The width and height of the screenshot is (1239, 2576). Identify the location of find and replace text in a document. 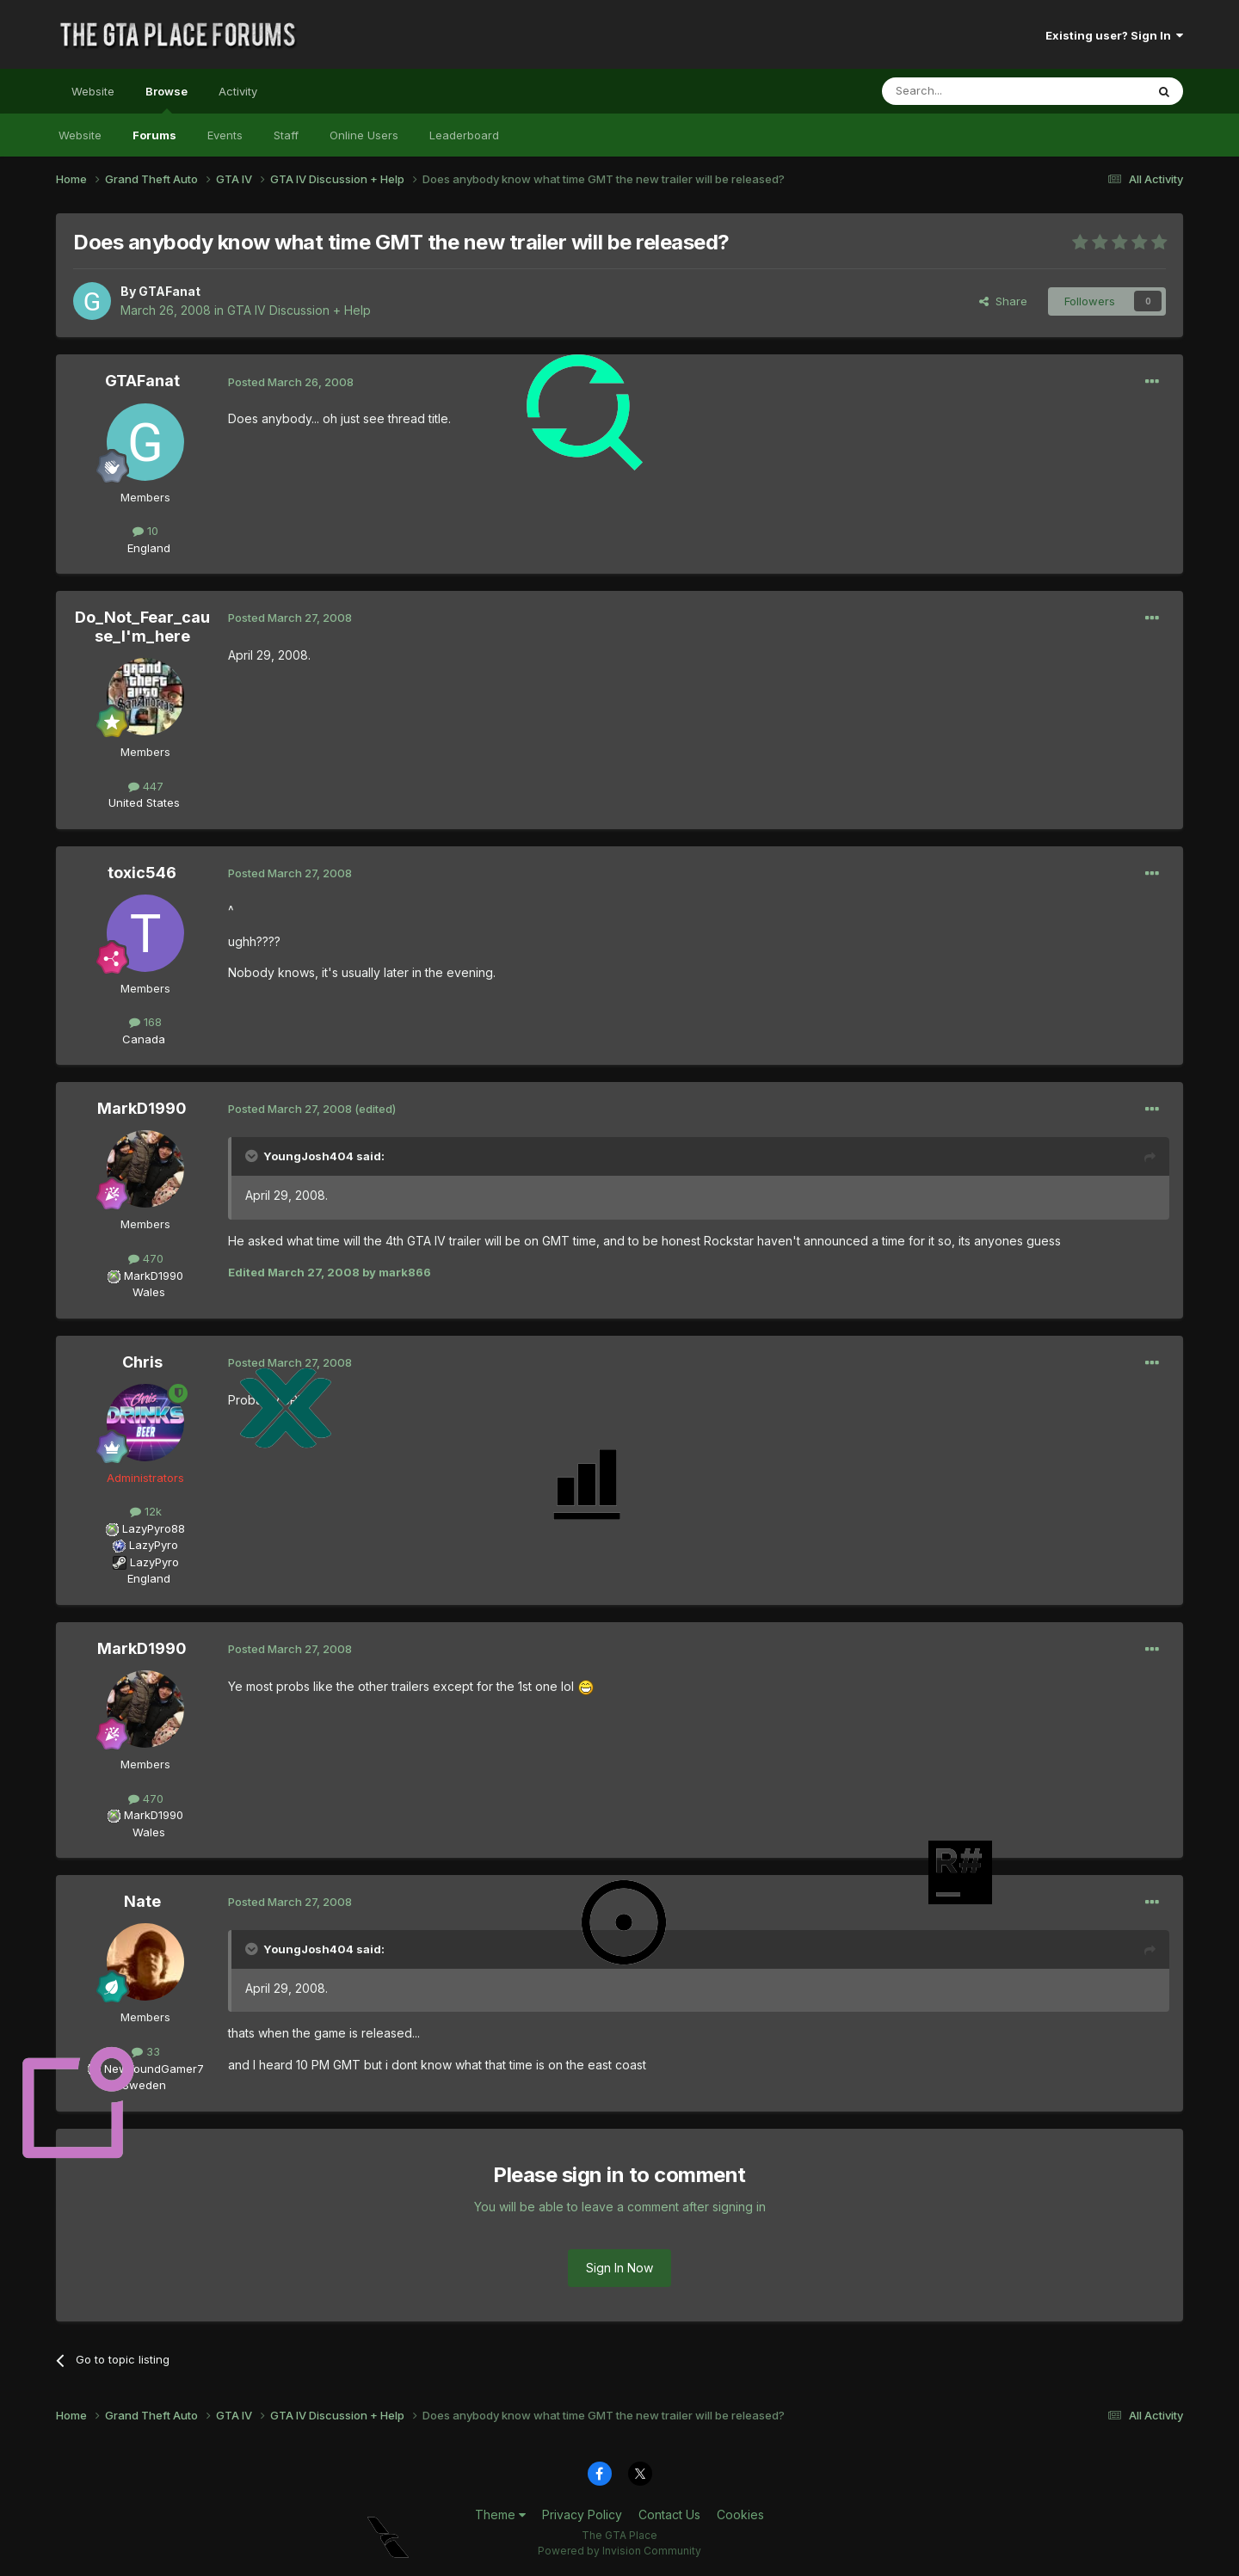
(583, 411).